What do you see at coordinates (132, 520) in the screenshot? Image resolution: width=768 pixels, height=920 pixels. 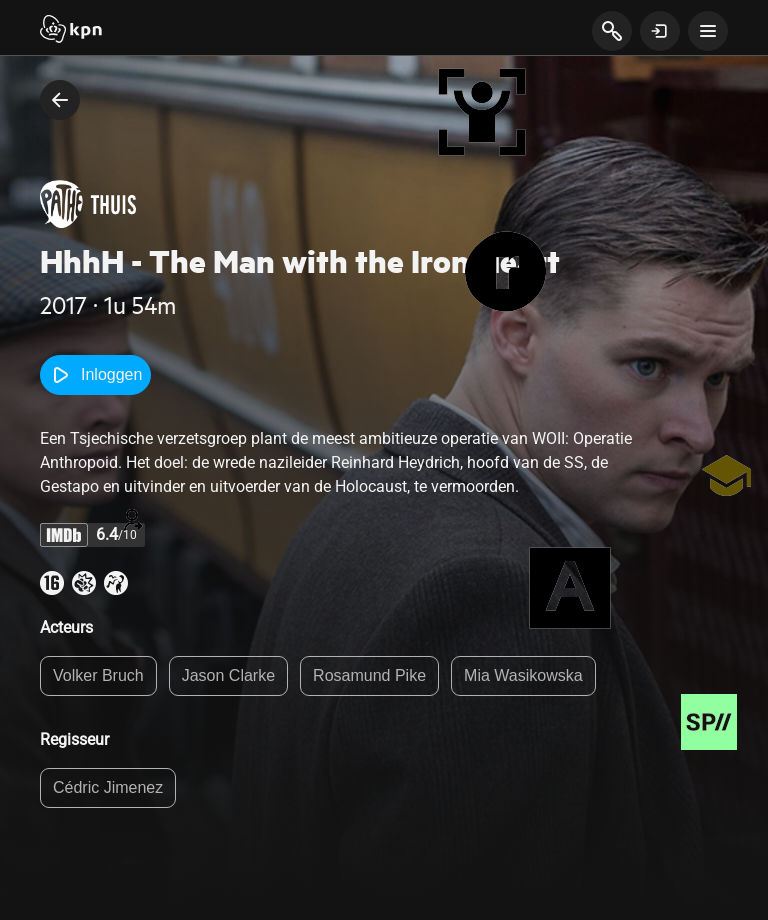 I see `share user profile with others` at bounding box center [132, 520].